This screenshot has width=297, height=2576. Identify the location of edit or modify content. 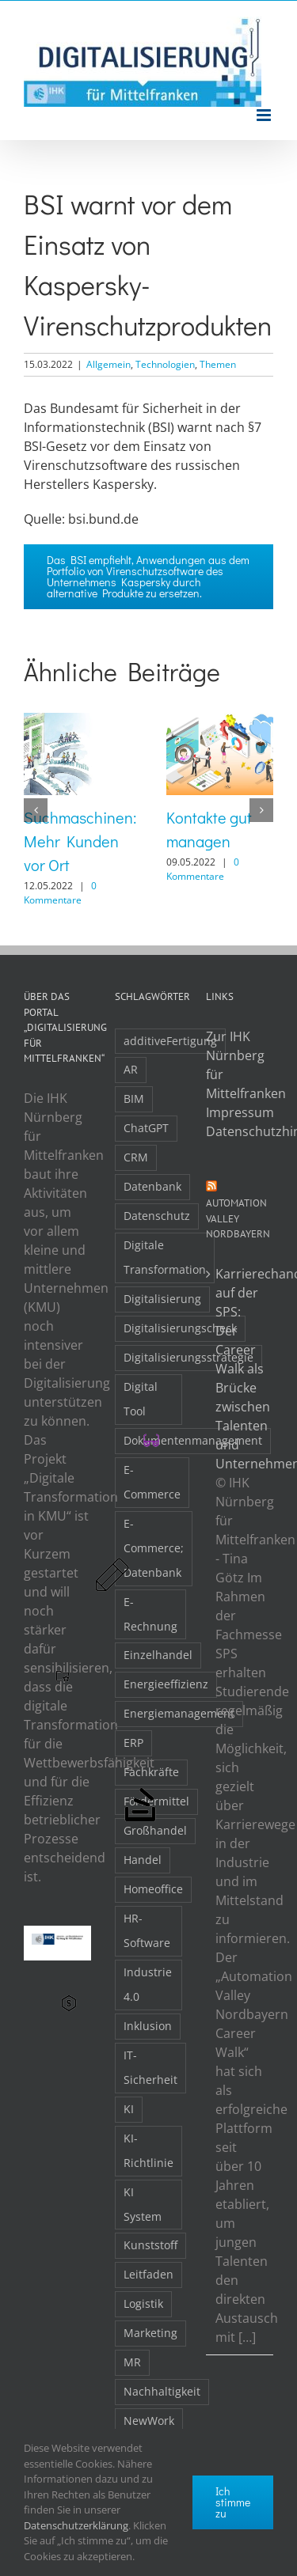
(112, 1575).